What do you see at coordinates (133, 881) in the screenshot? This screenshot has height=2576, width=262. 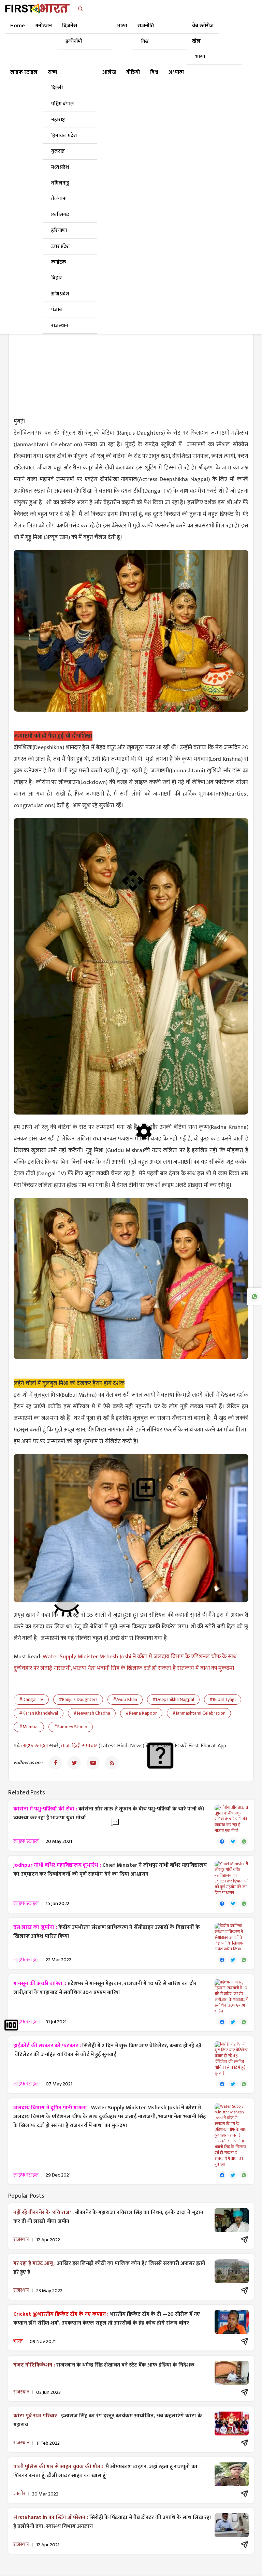 I see `access API settings or configuration` at bounding box center [133, 881].